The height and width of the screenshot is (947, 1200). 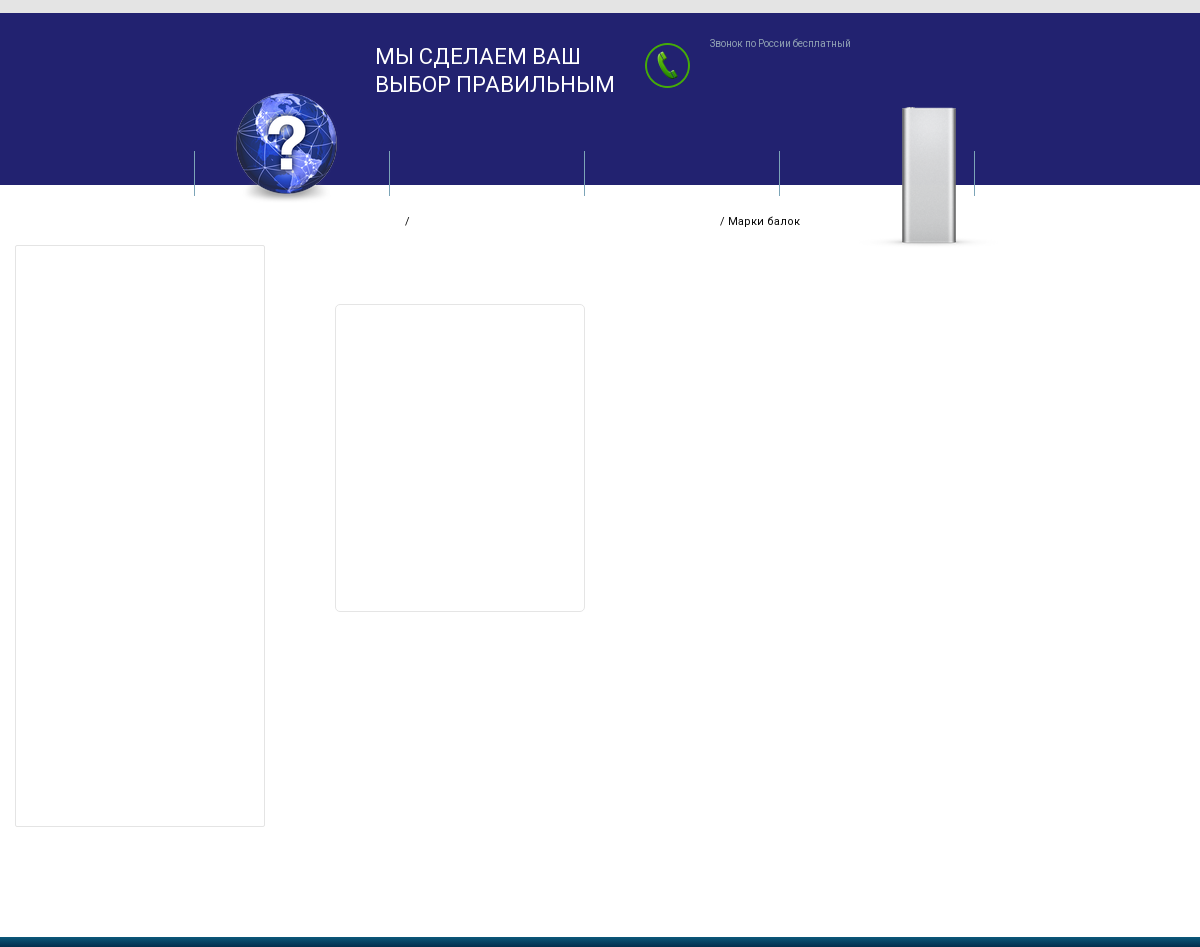 What do you see at coordinates (370, 538) in the screenshot?
I see `access your movie library` at bounding box center [370, 538].